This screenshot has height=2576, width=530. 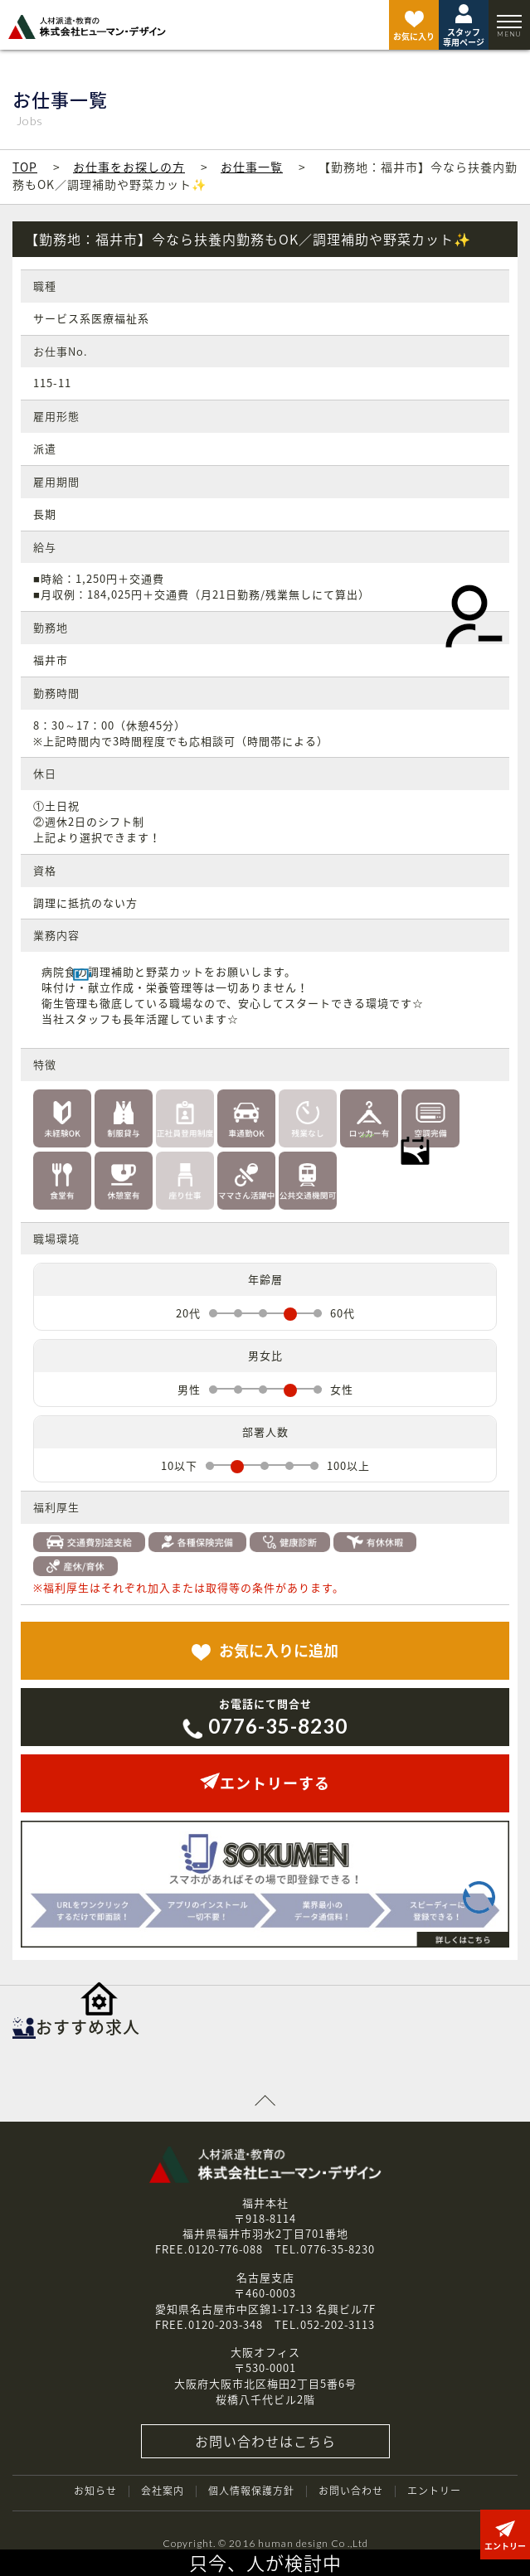 I want to click on remove a user or contact, so click(x=469, y=618).